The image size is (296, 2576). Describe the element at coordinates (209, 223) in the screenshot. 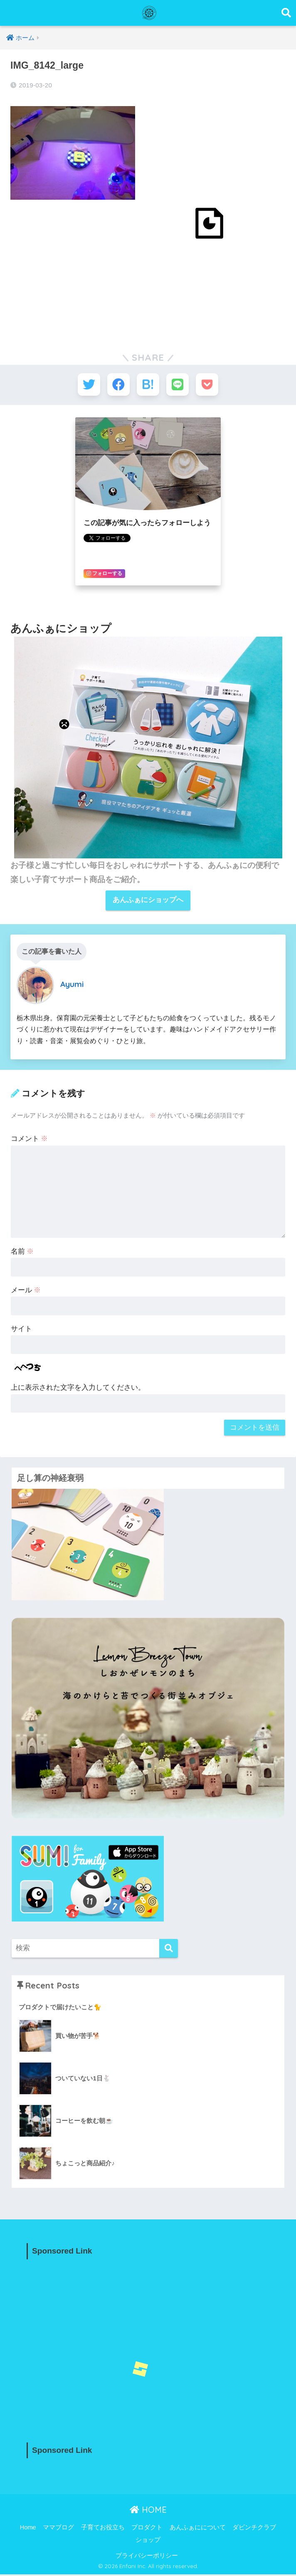

I see `view document with chart data` at that location.